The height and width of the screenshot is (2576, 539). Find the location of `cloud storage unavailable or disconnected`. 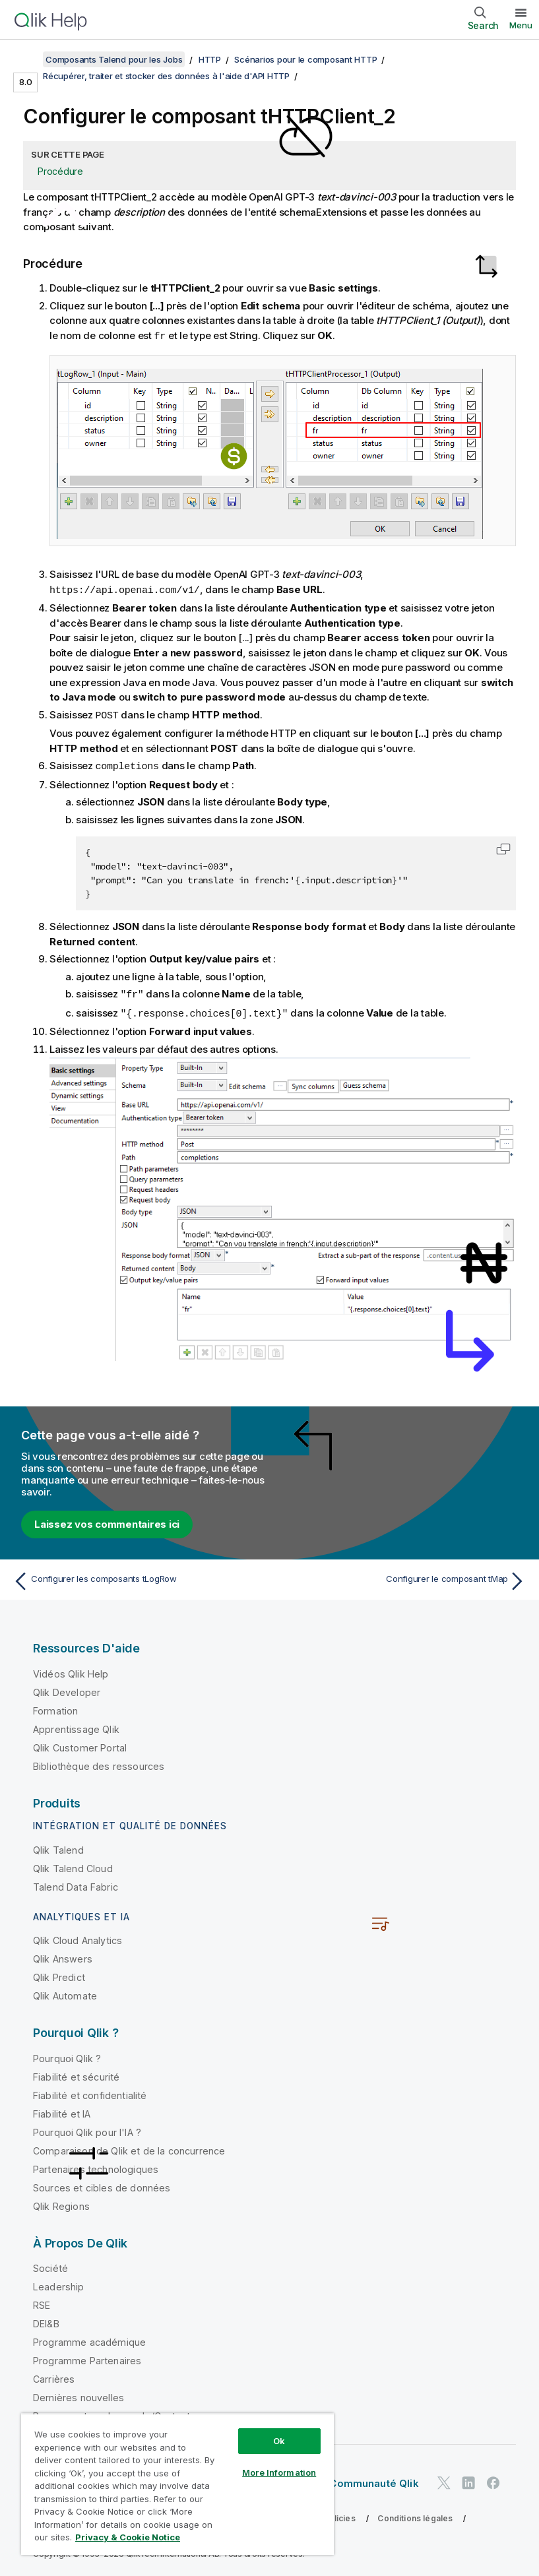

cloud storage unavailable or disconnected is located at coordinates (305, 136).